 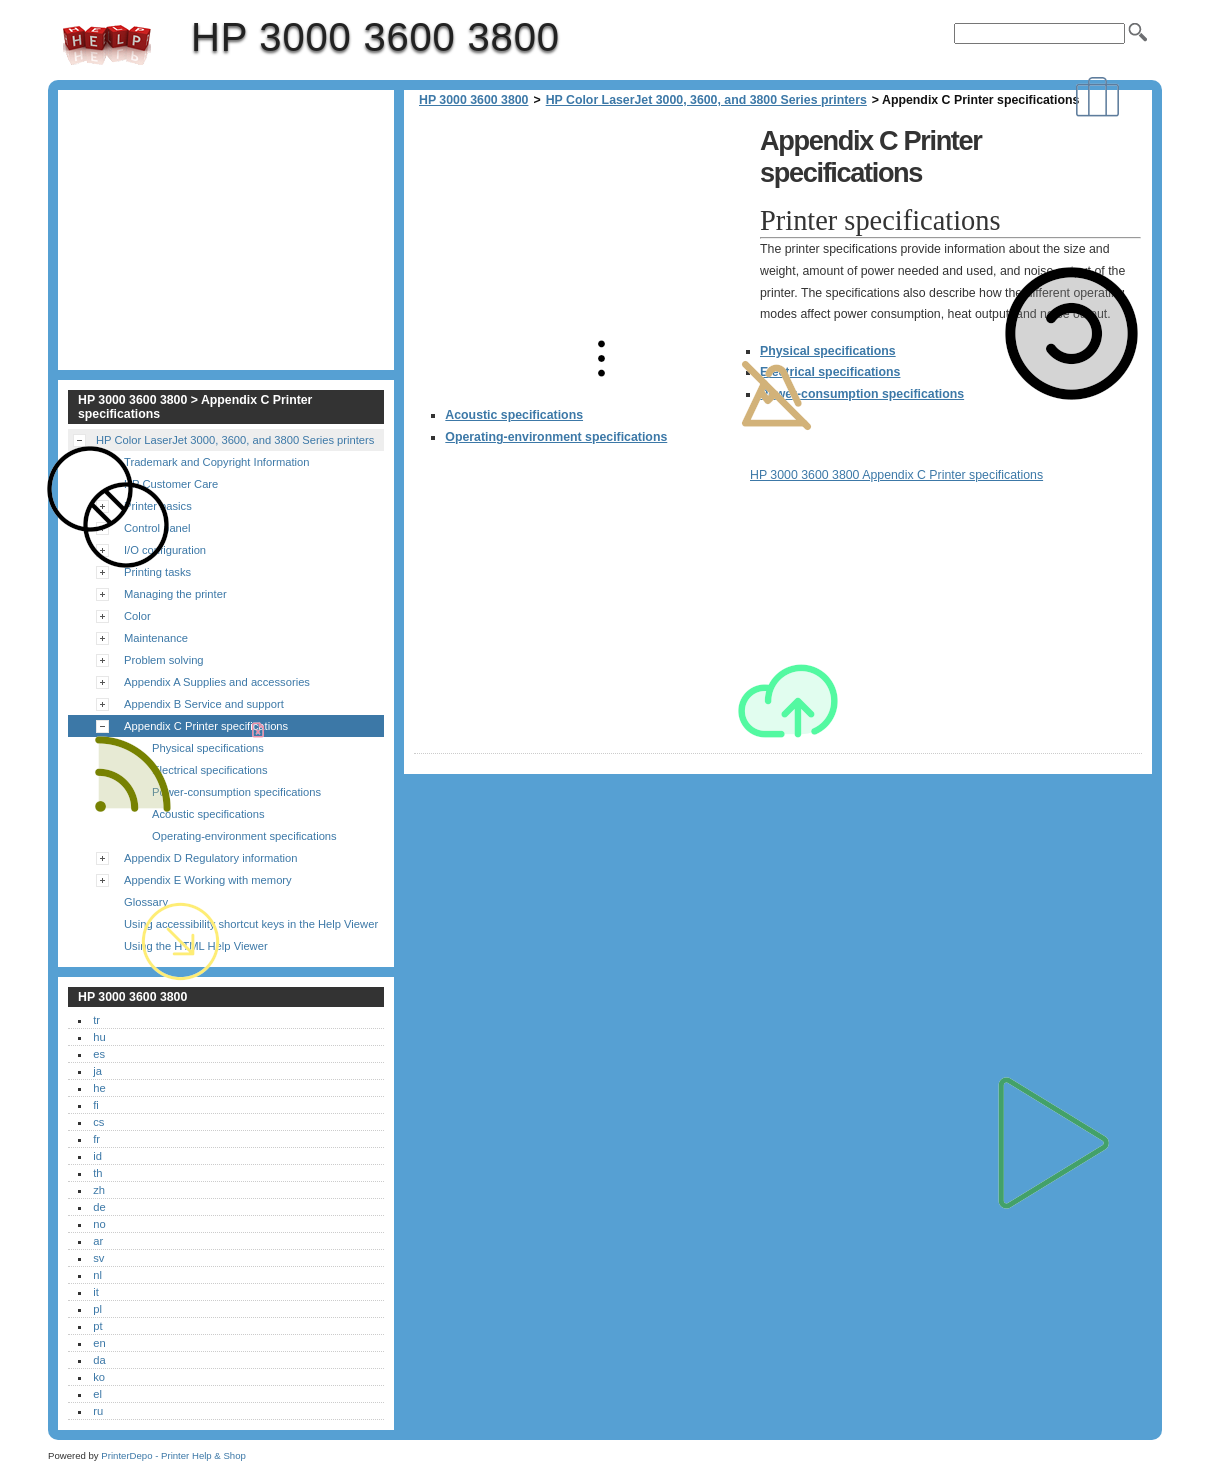 What do you see at coordinates (601, 358) in the screenshot?
I see `open more options menu` at bounding box center [601, 358].